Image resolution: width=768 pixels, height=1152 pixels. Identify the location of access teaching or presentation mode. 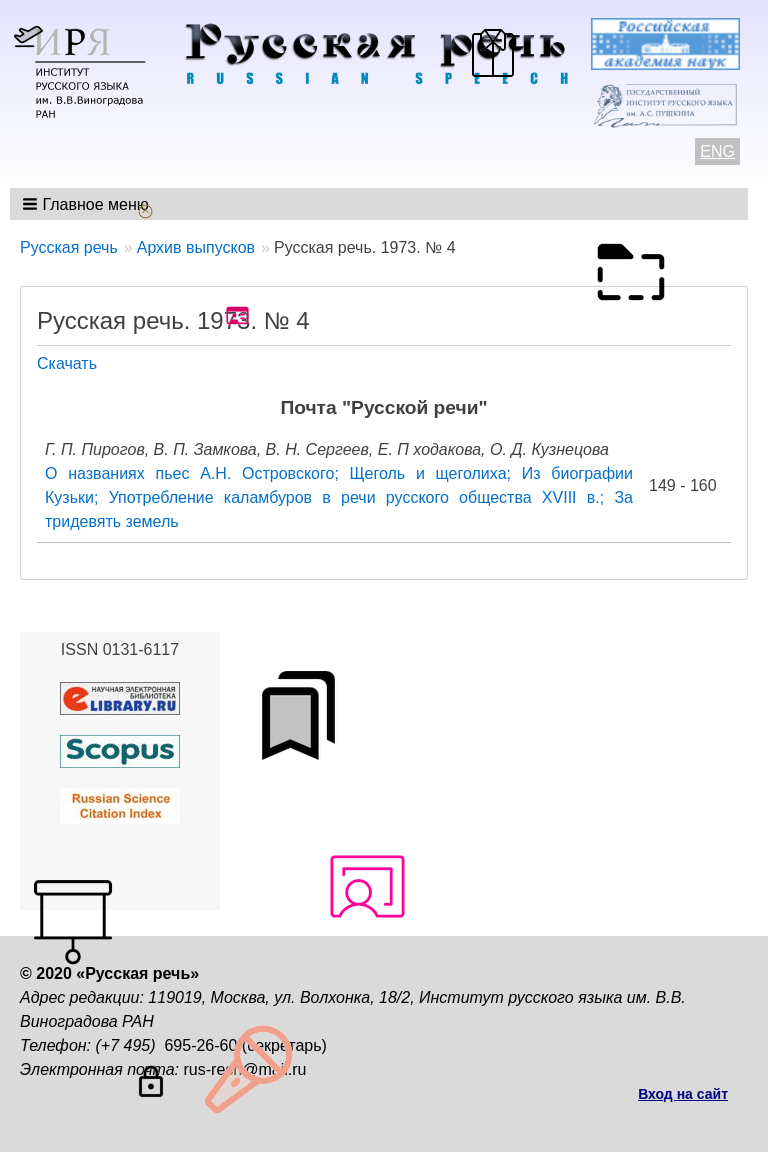
(367, 886).